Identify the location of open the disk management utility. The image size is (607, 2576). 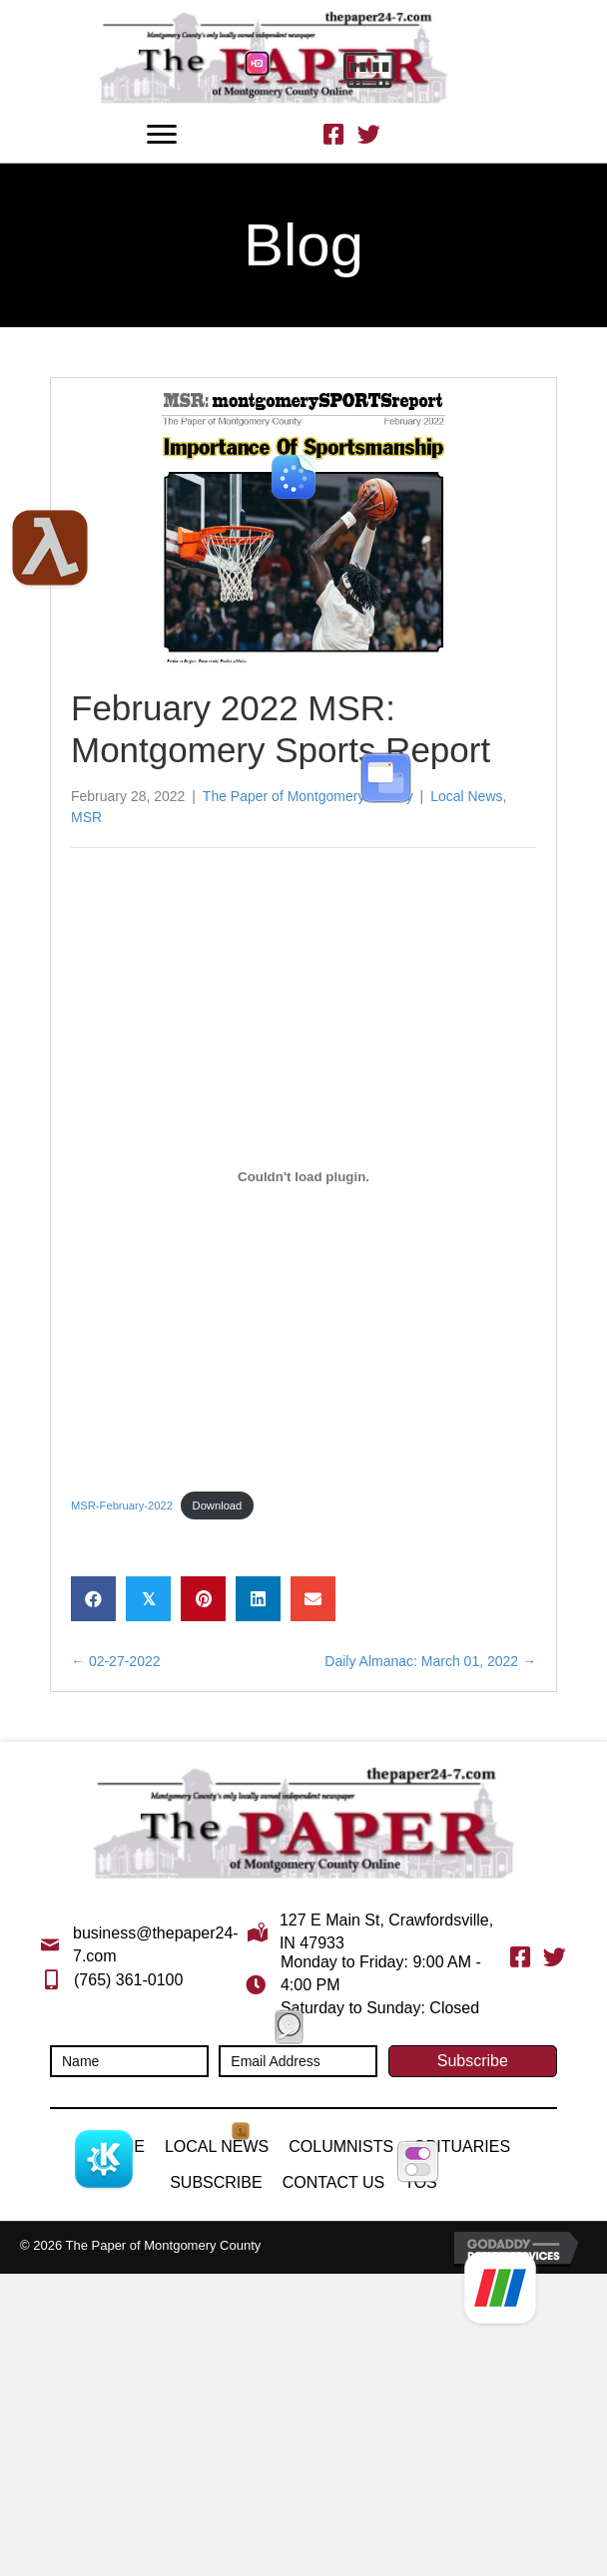
(289, 2026).